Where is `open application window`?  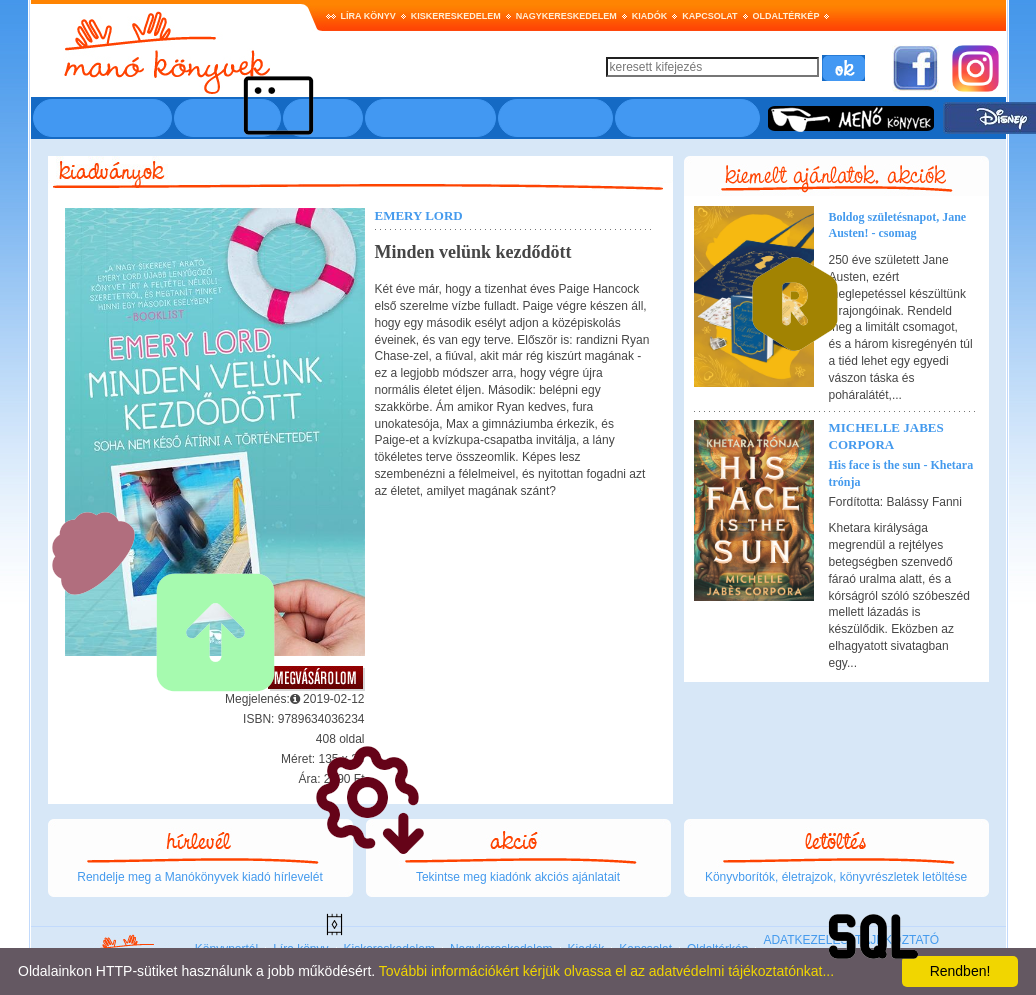 open application window is located at coordinates (278, 105).